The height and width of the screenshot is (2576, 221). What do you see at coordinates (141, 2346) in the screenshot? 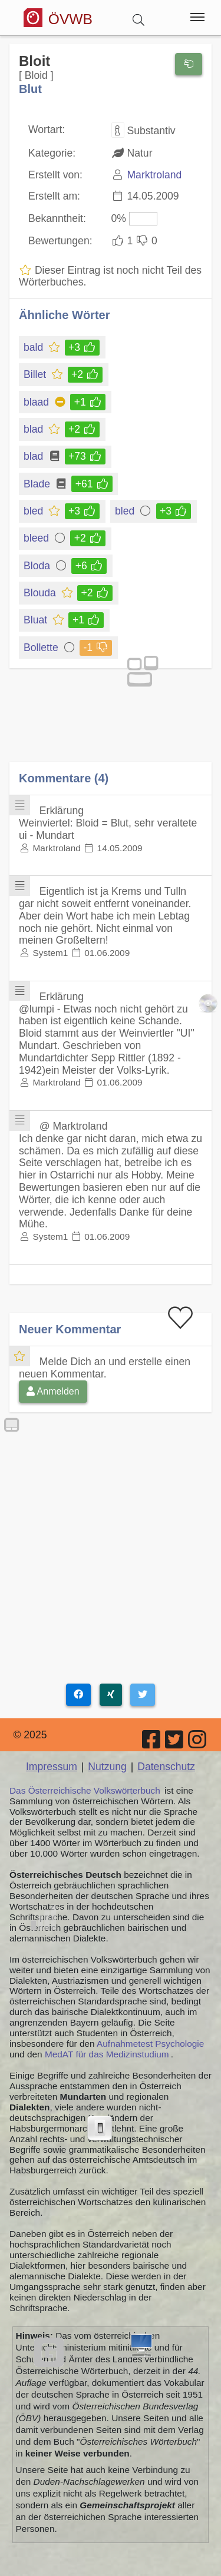
I see `access computer or desktop settings` at bounding box center [141, 2346].